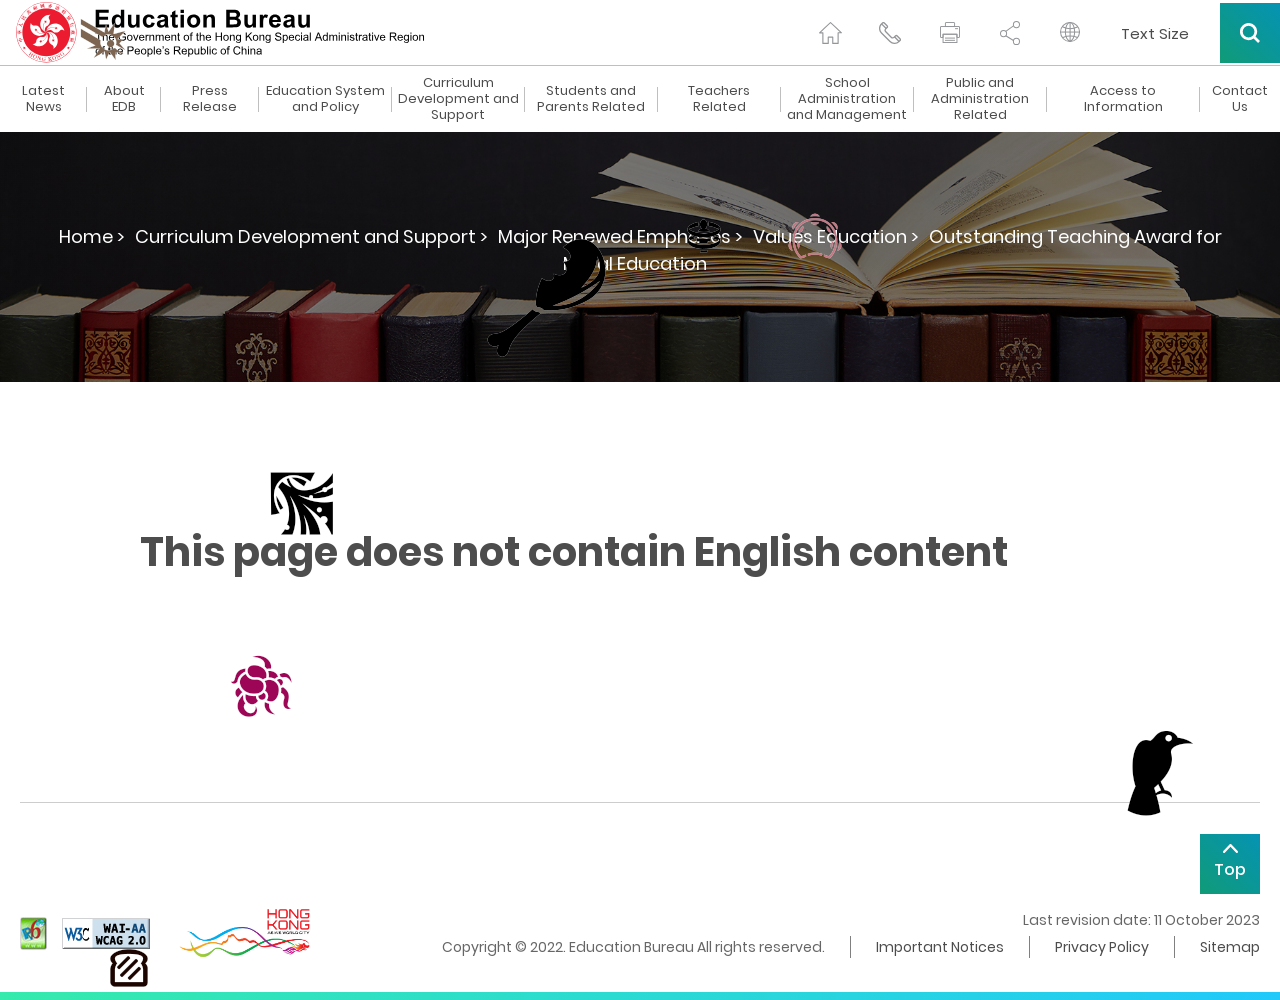 The height and width of the screenshot is (1000, 1280). What do you see at coordinates (815, 236) in the screenshot?
I see `access musical instruments or percussion sounds` at bounding box center [815, 236].